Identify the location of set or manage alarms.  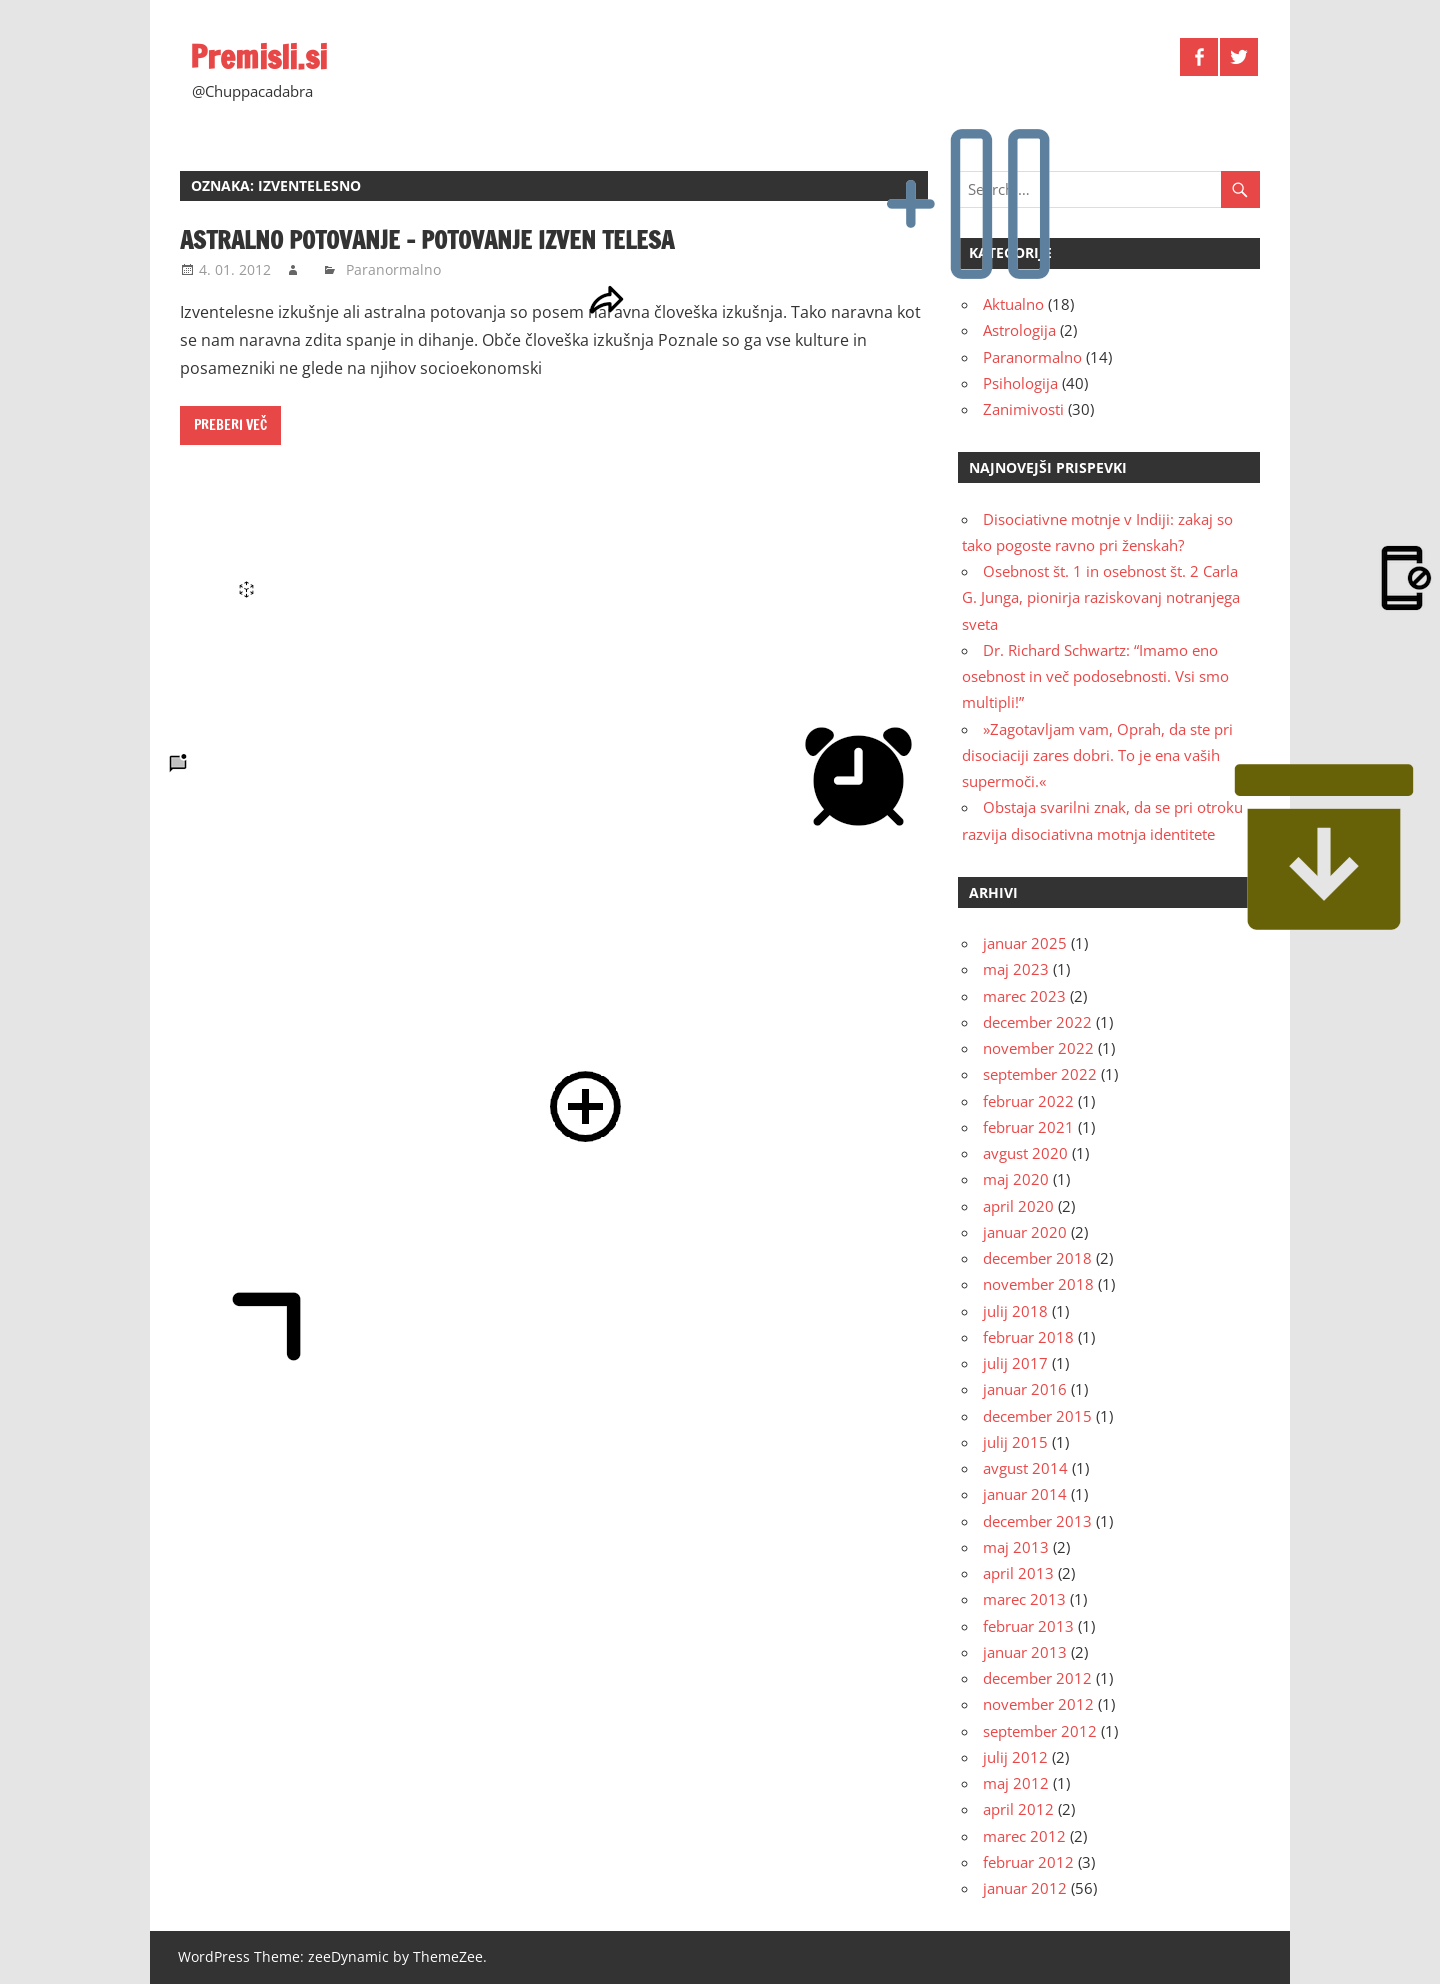
(858, 776).